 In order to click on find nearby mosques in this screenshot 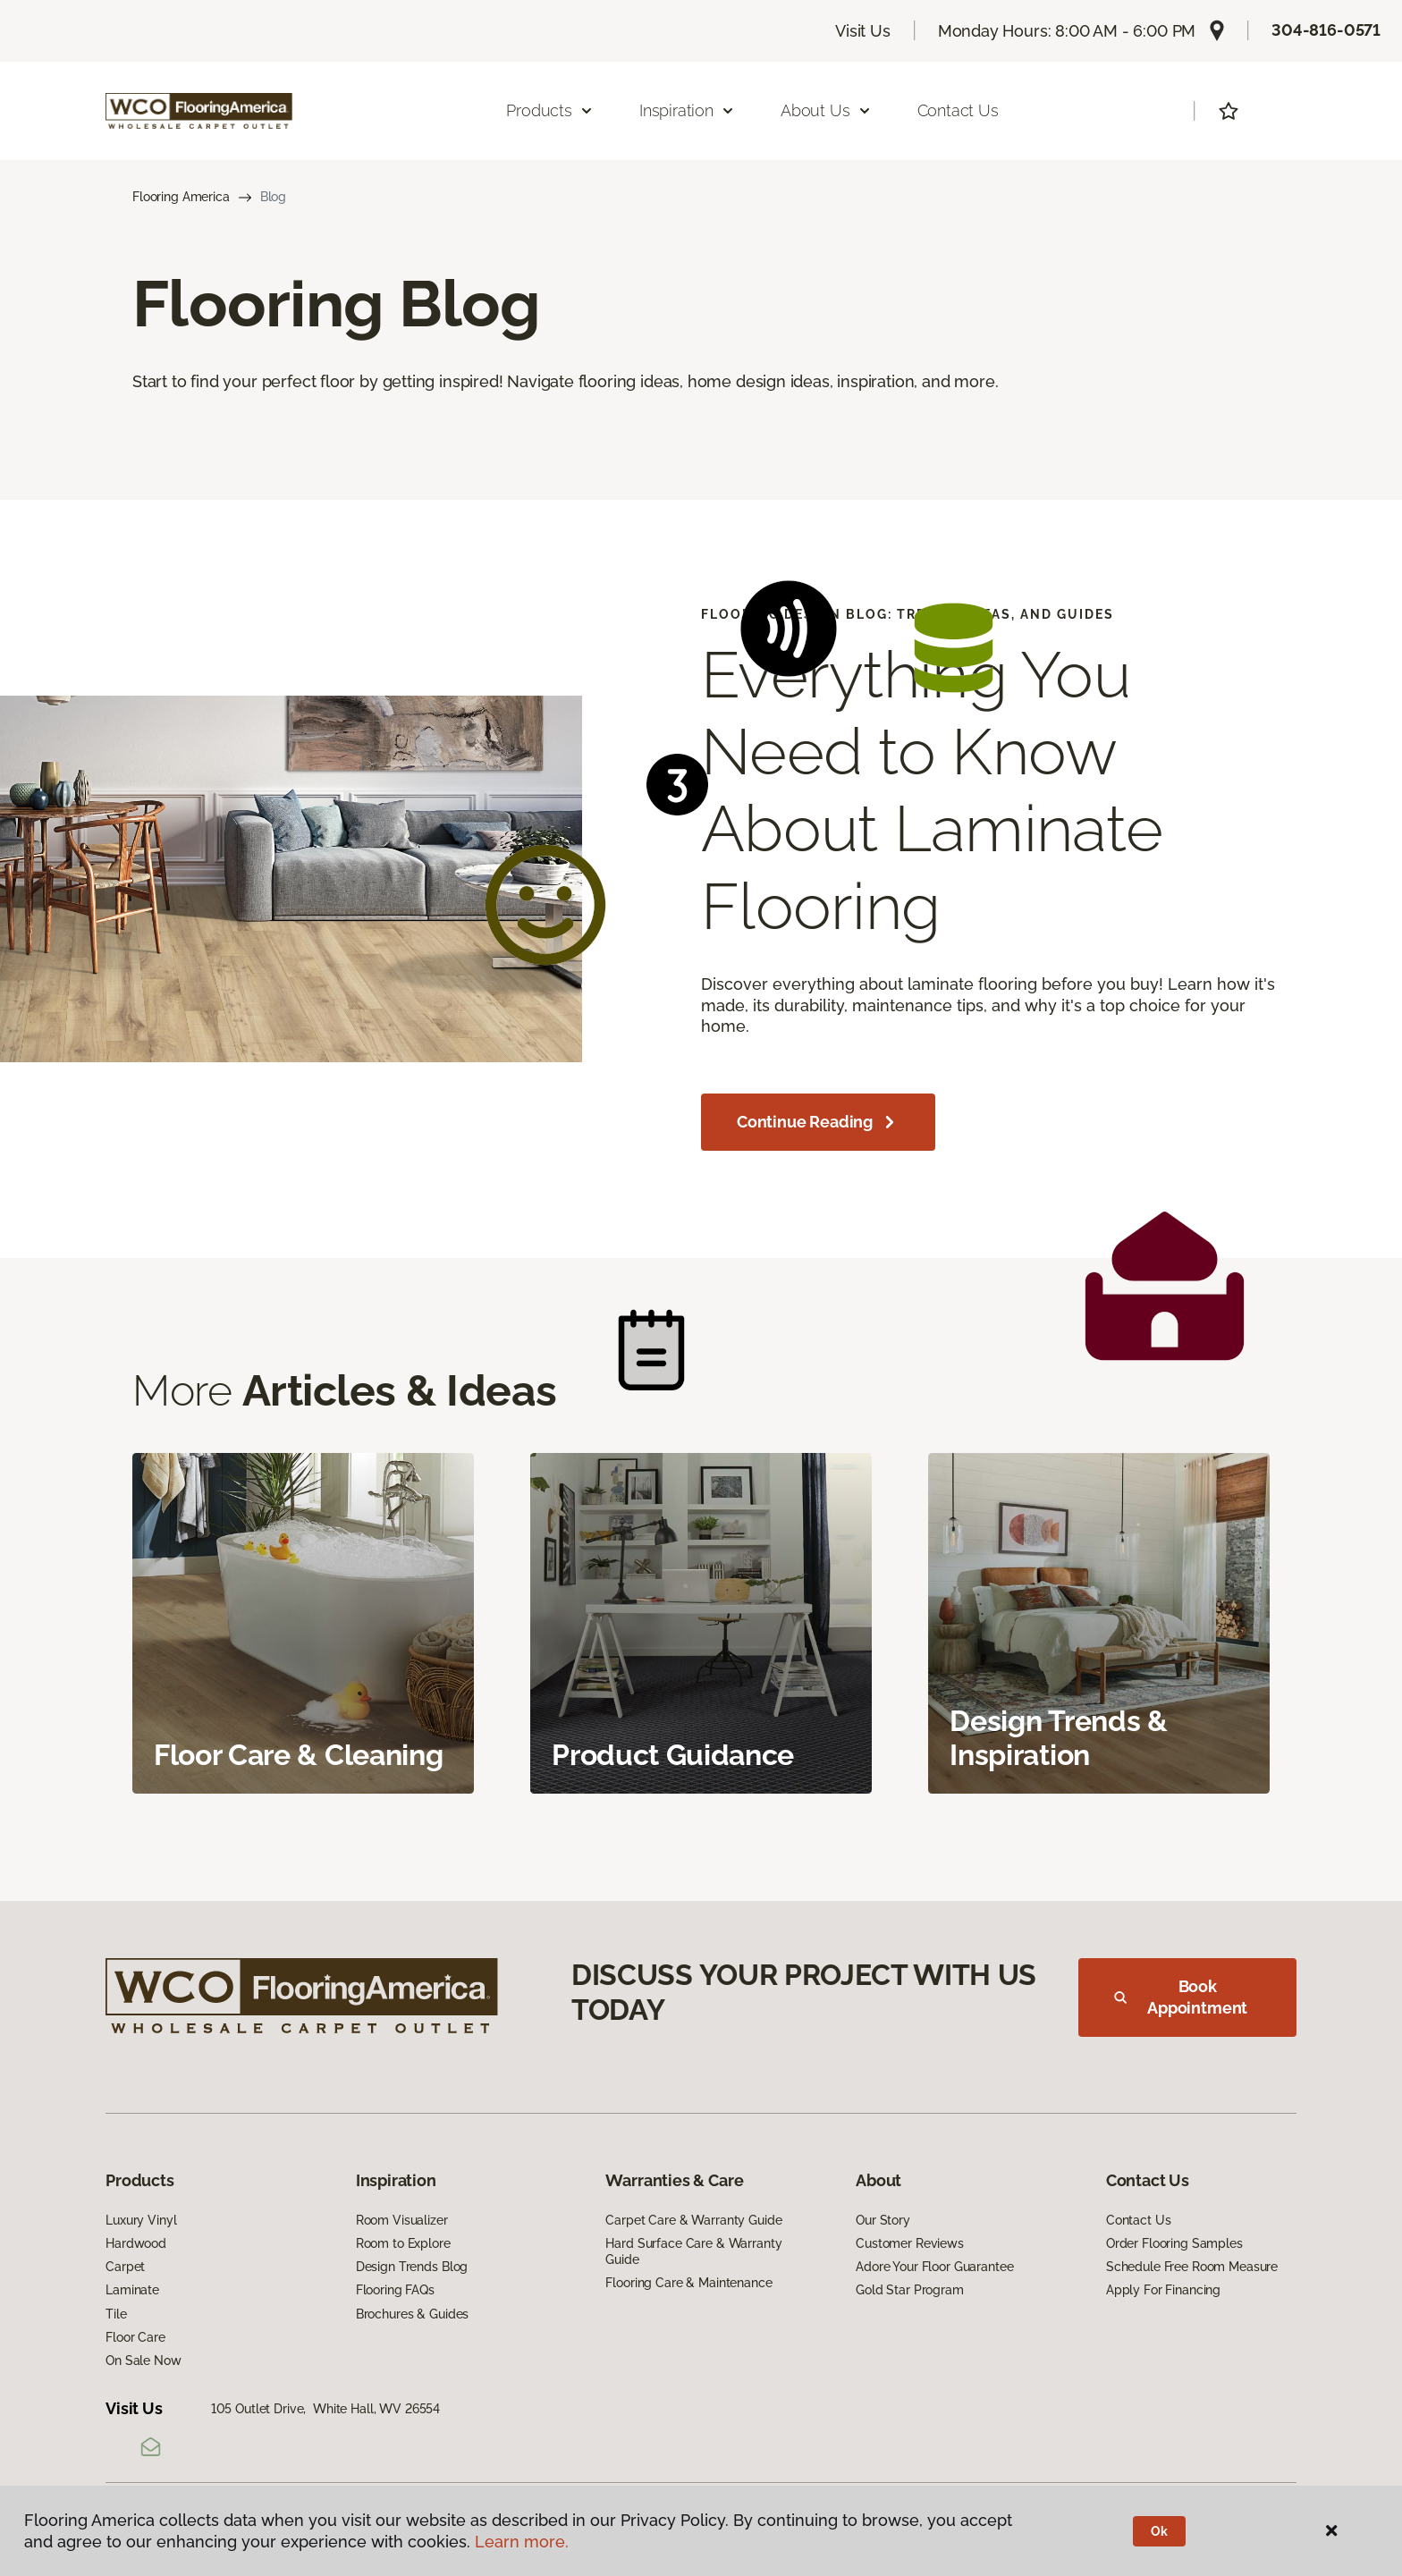, I will do `click(1164, 1289)`.